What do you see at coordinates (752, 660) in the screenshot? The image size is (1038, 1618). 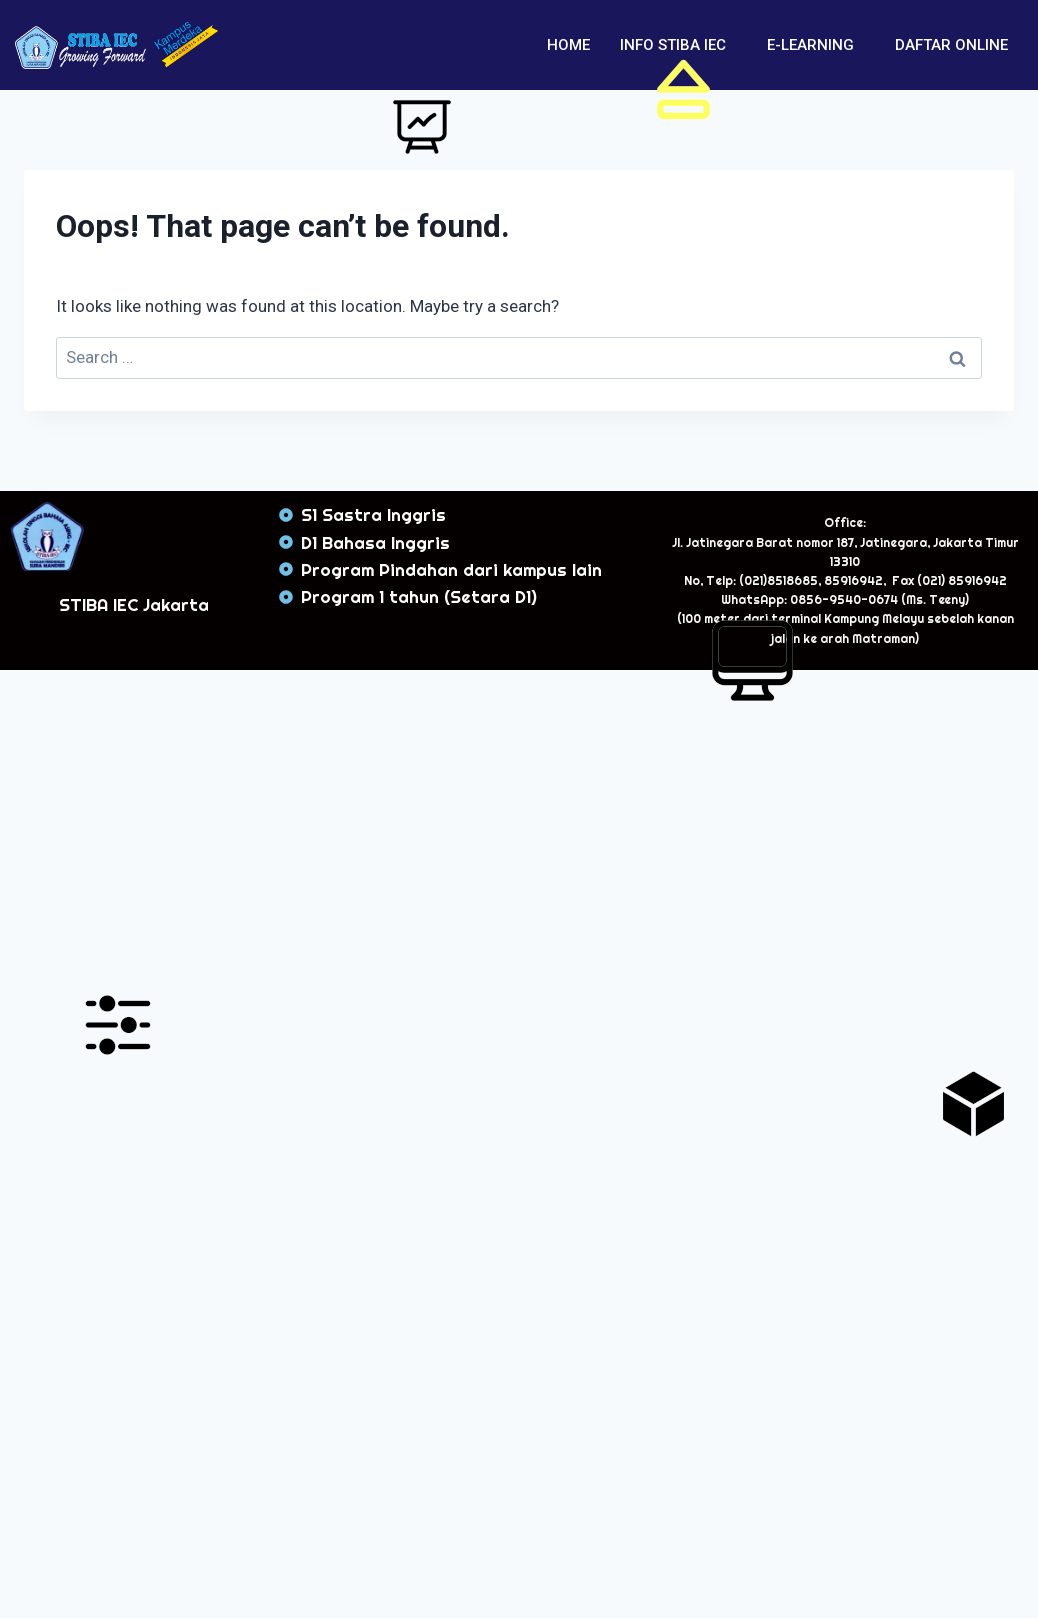 I see `switch to desktop view` at bounding box center [752, 660].